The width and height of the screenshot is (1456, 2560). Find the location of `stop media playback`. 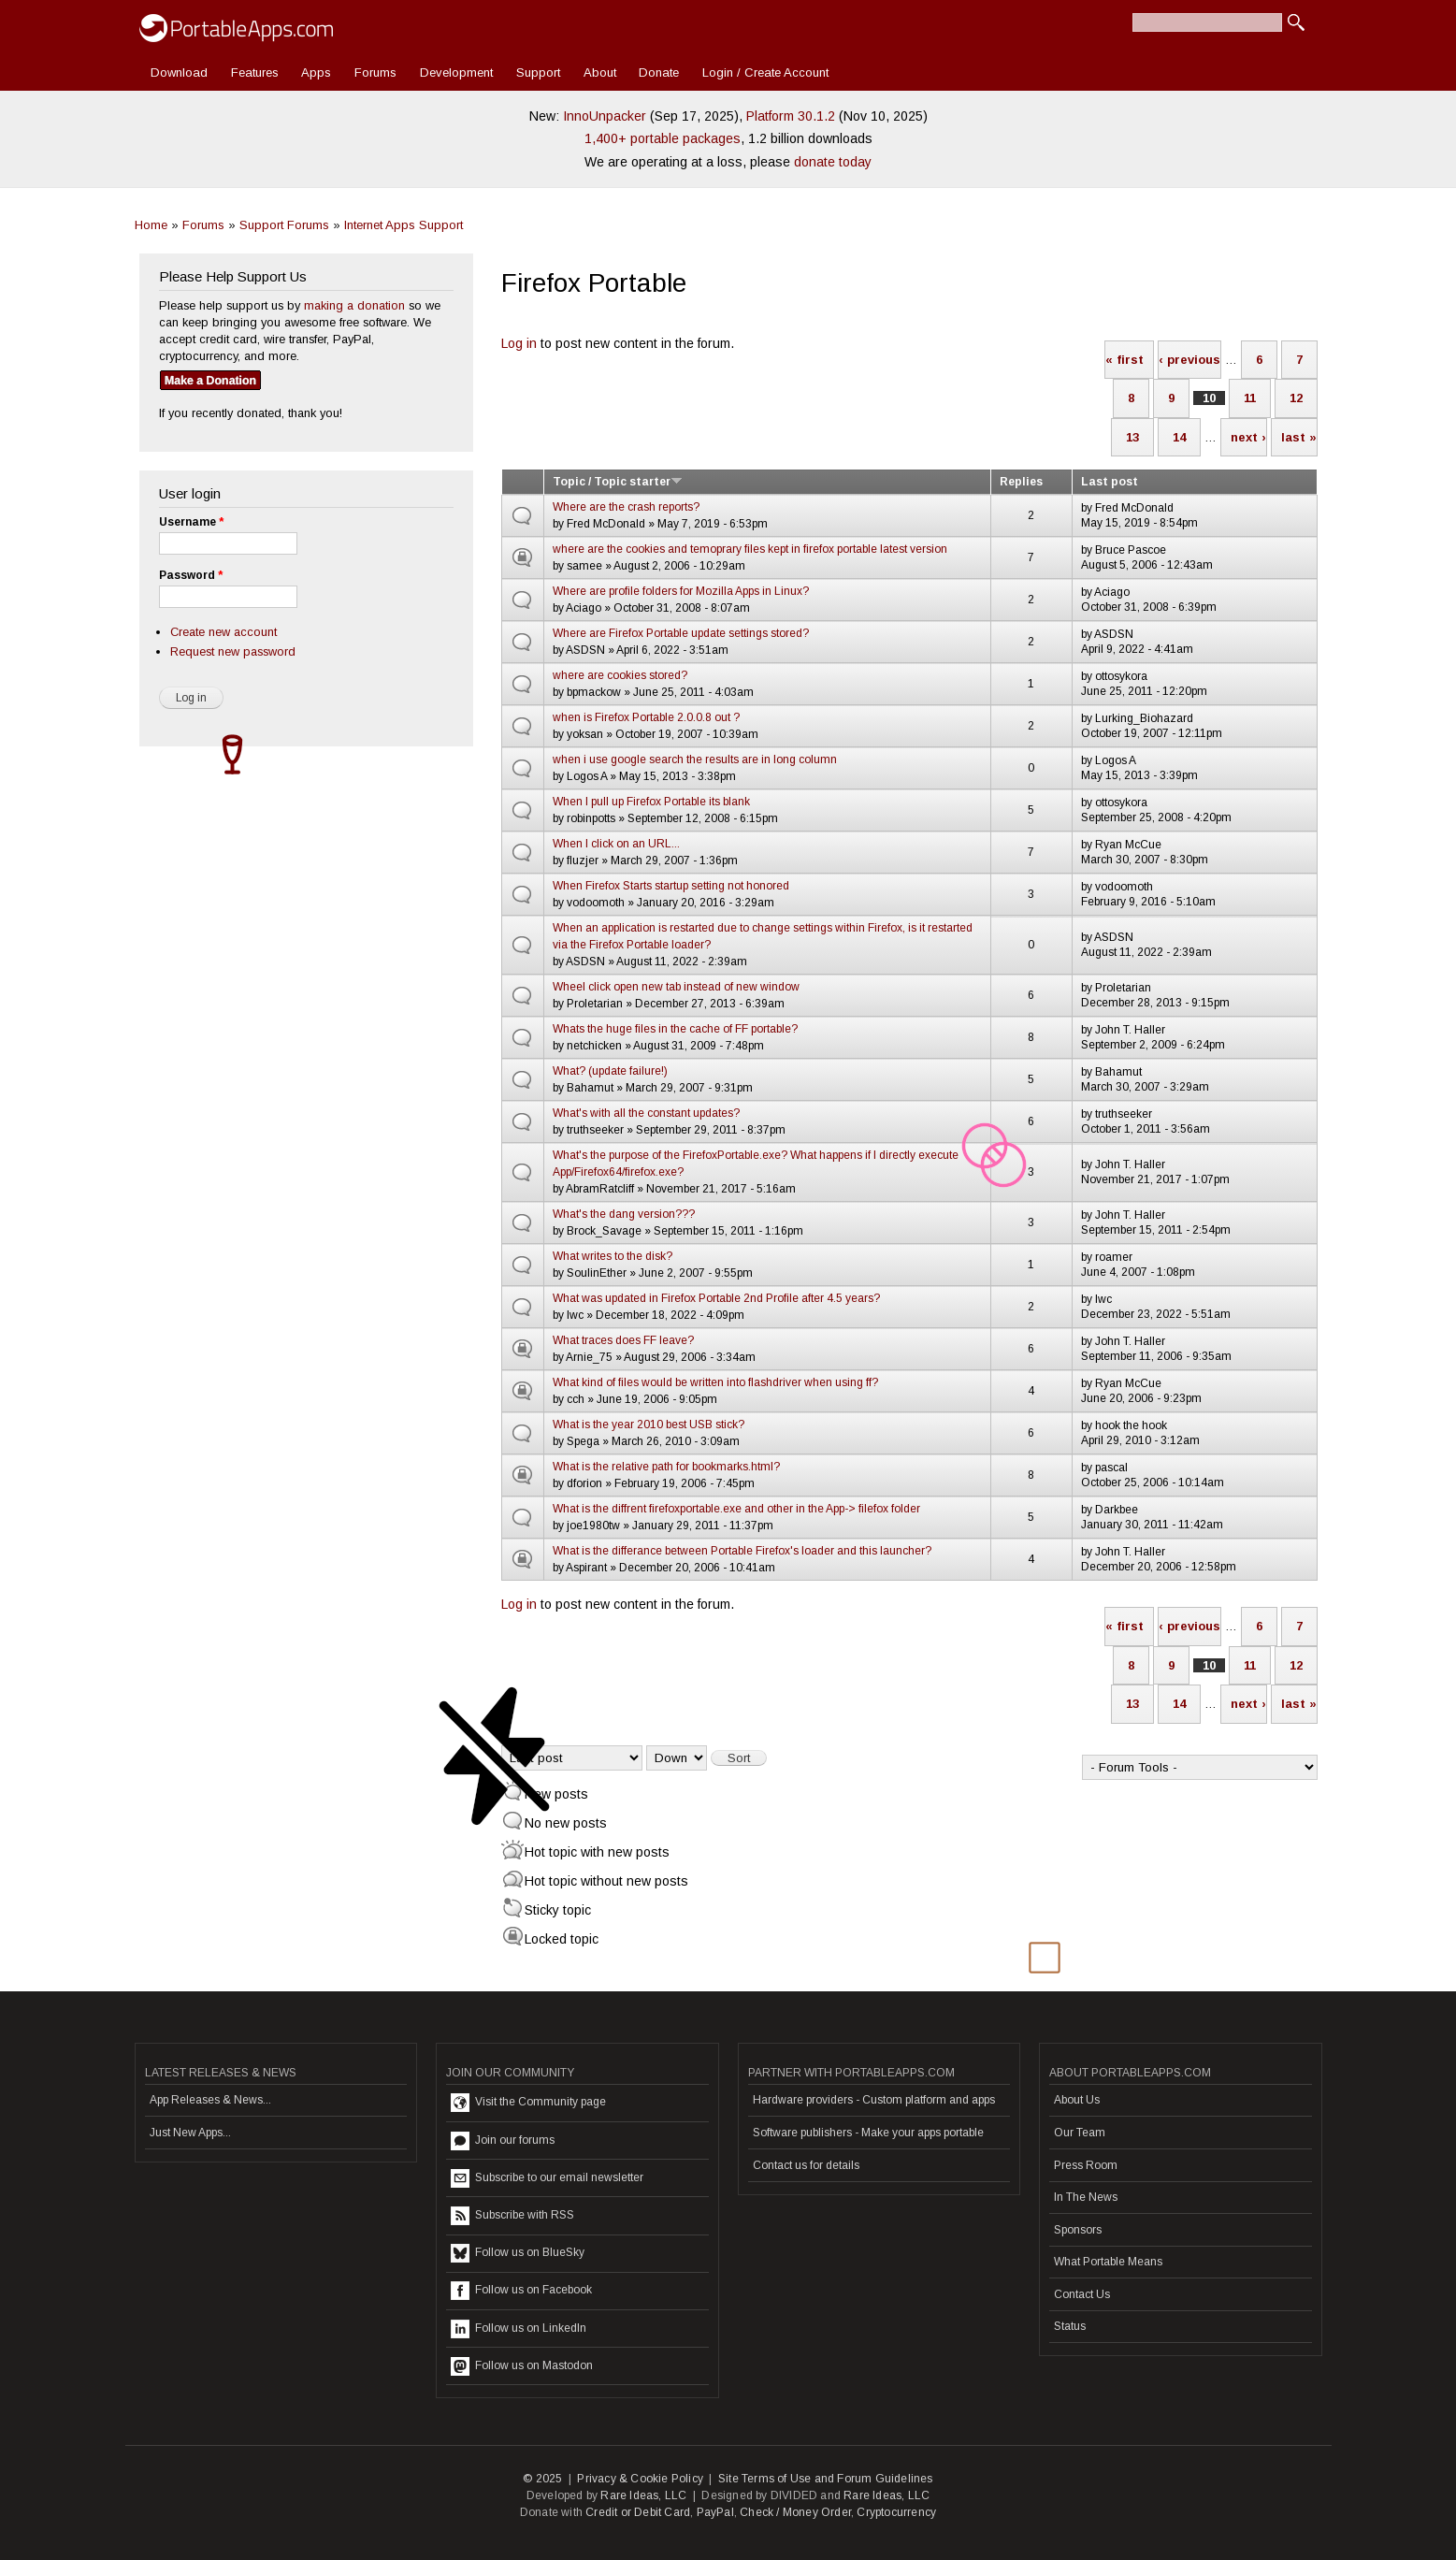

stop media playback is located at coordinates (1045, 1958).